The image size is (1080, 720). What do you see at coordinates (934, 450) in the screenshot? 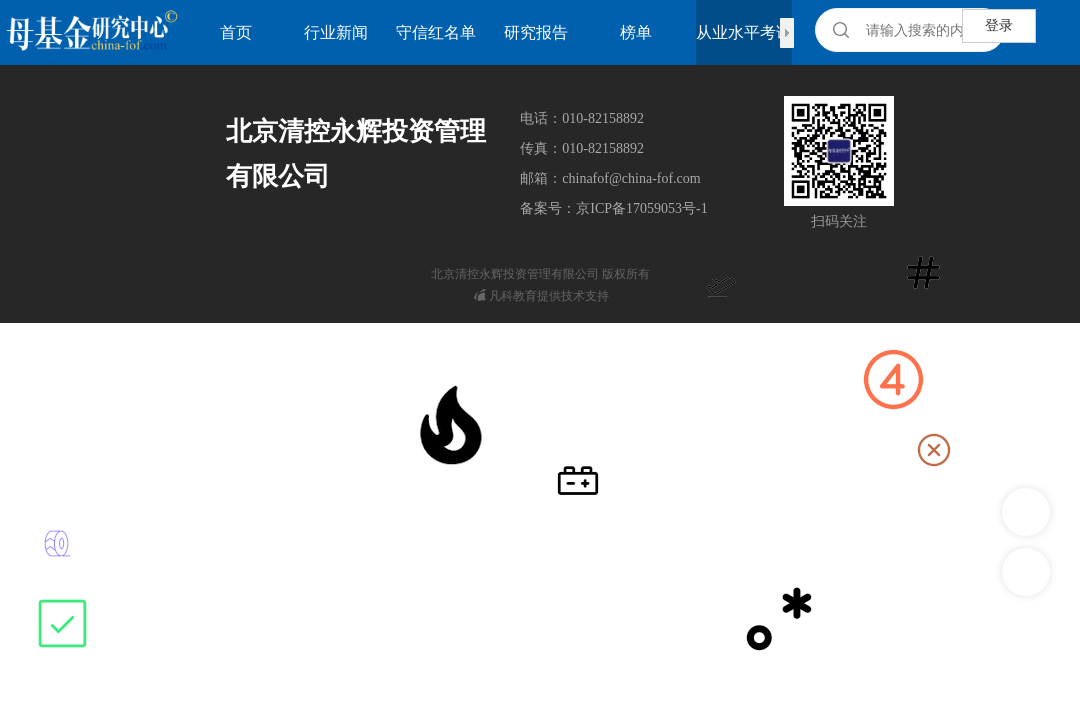
I see `close or dismiss a dialog` at bounding box center [934, 450].